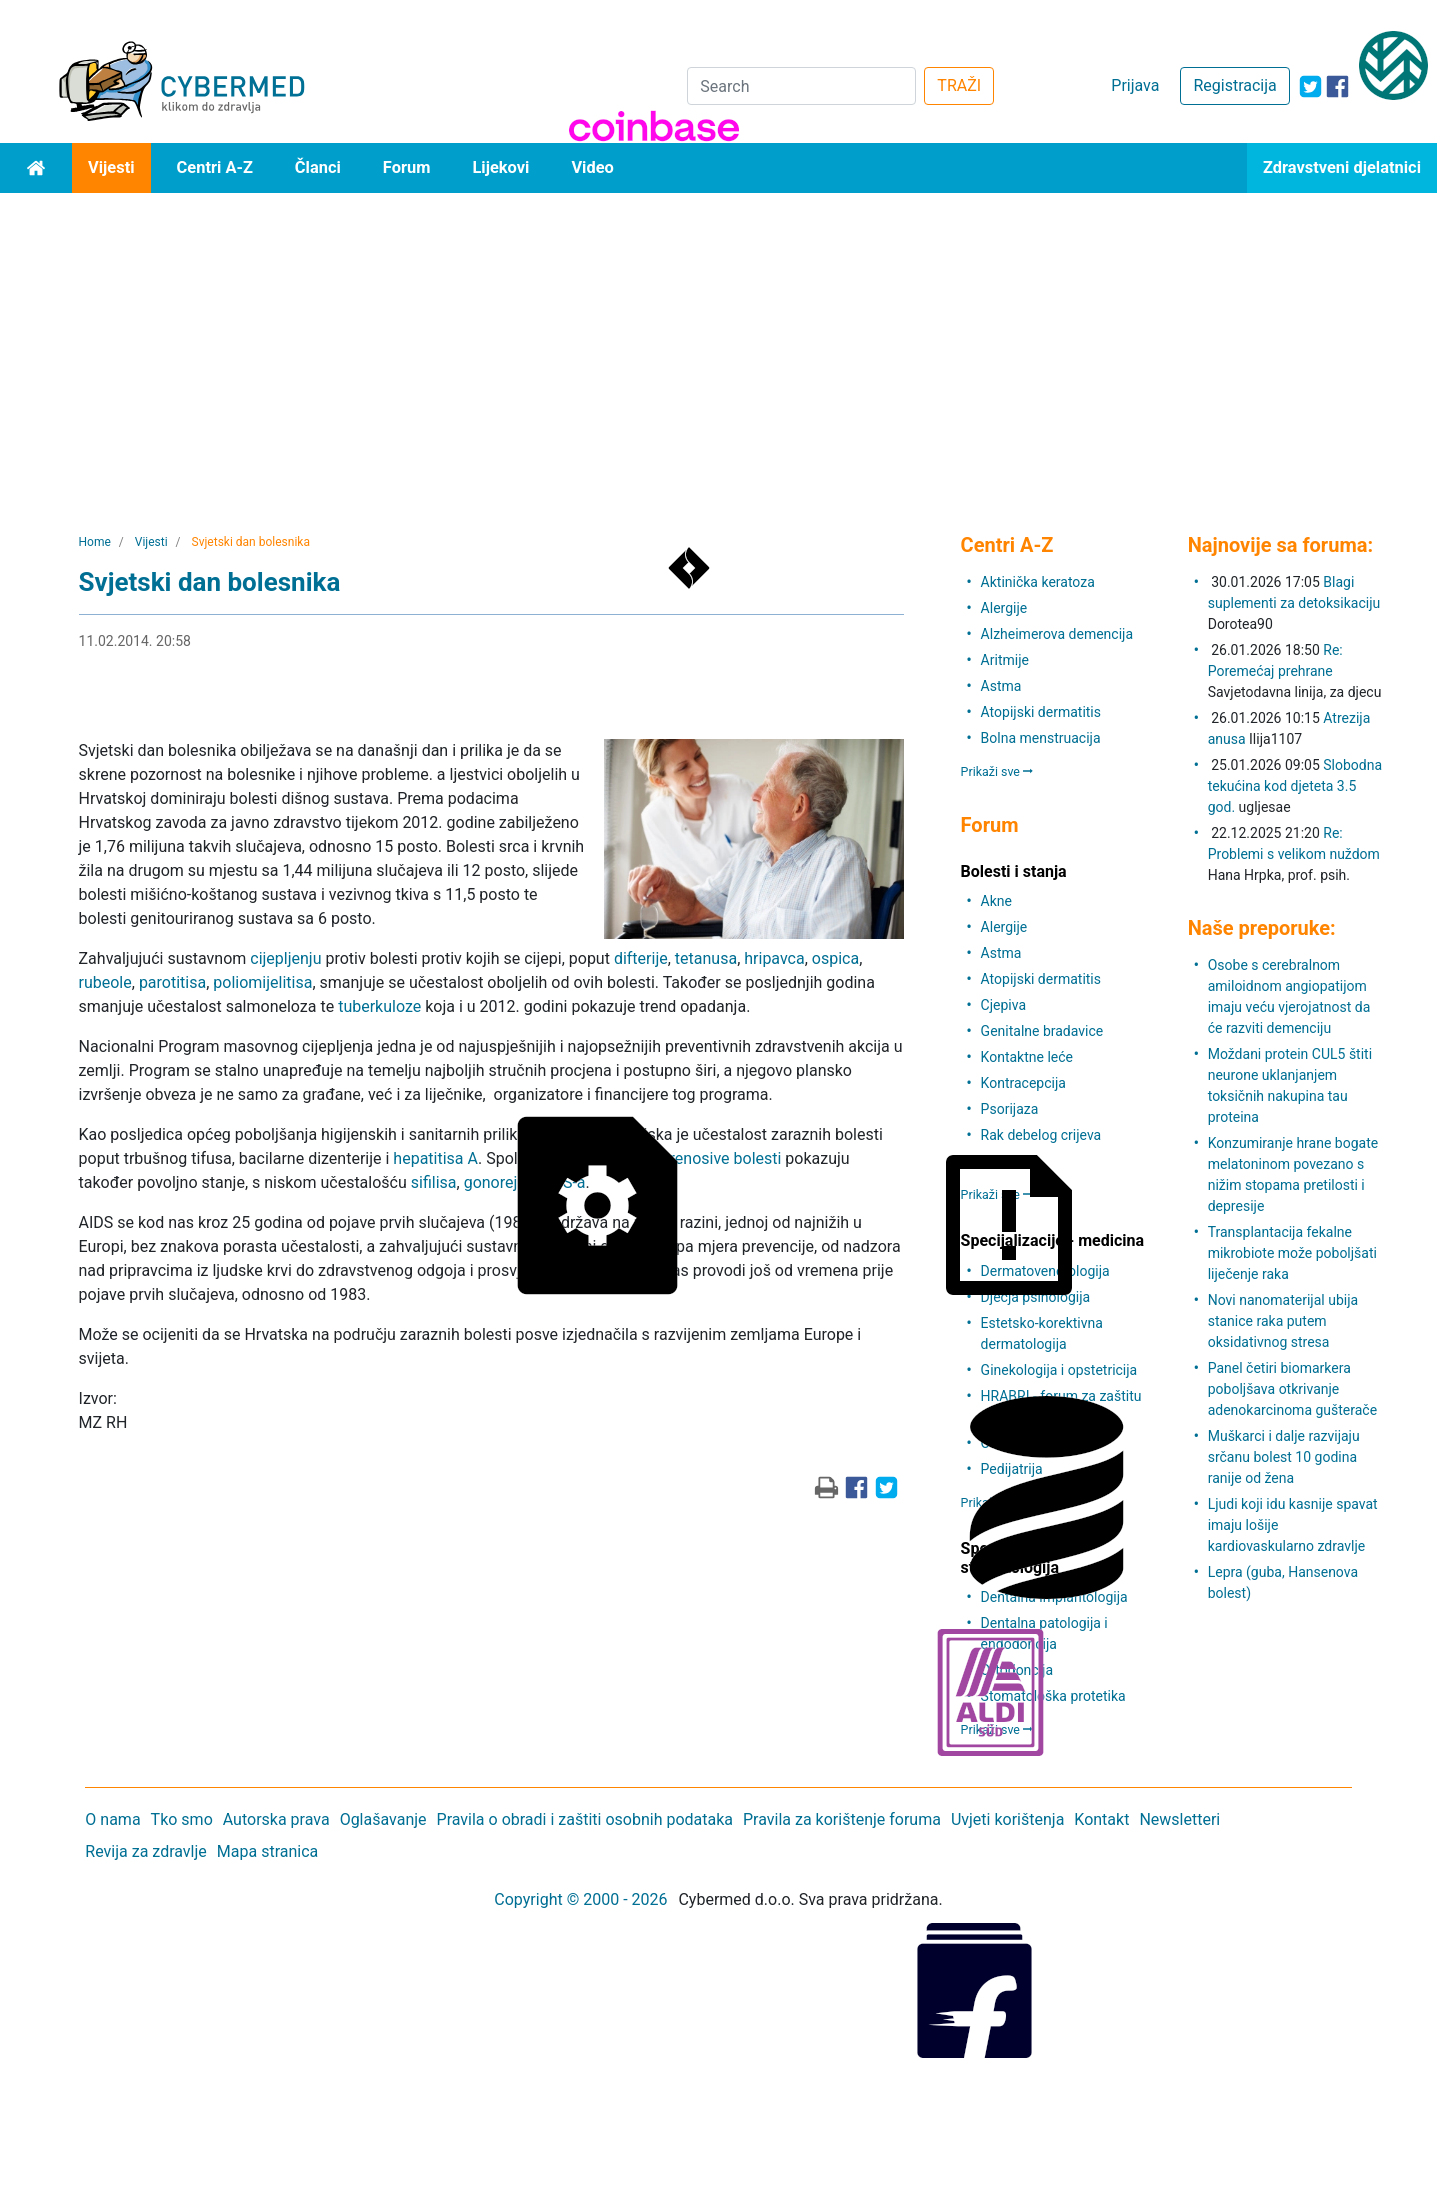 This screenshot has height=2209, width=1437. I want to click on open the Flipkart shopping app, so click(974, 1990).